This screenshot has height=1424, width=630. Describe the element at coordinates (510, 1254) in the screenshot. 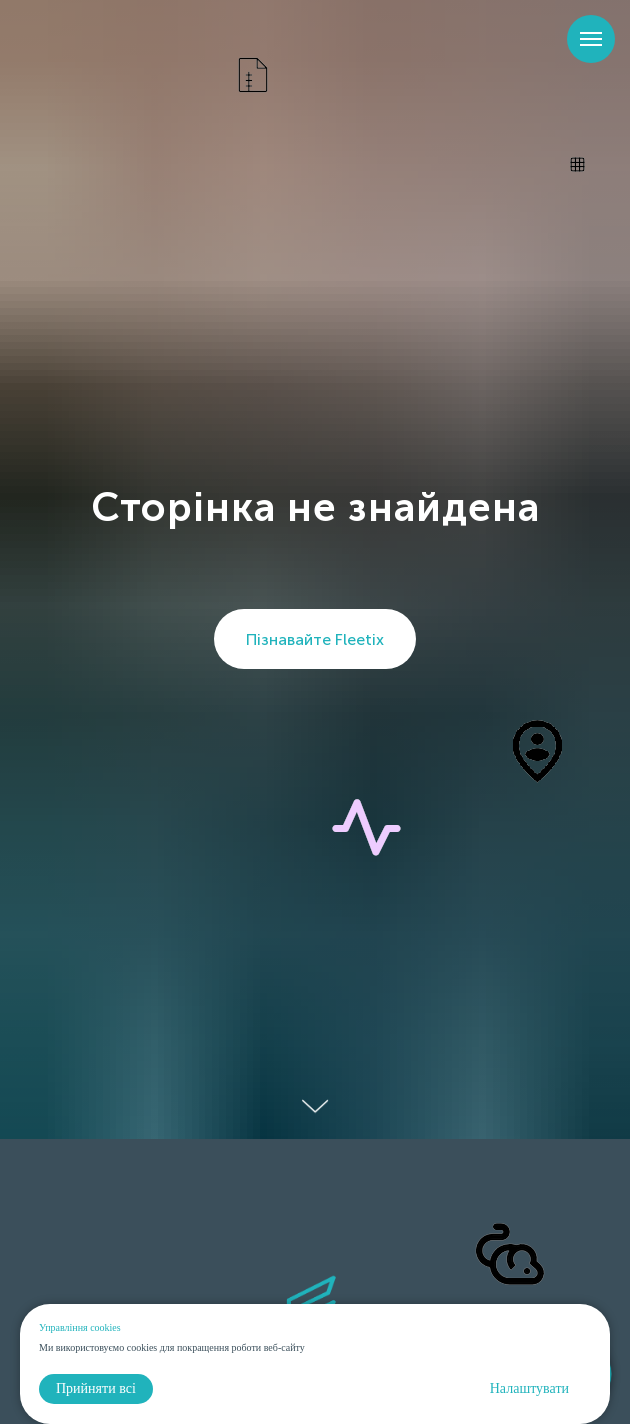

I see `request pest control services for rodents` at that location.